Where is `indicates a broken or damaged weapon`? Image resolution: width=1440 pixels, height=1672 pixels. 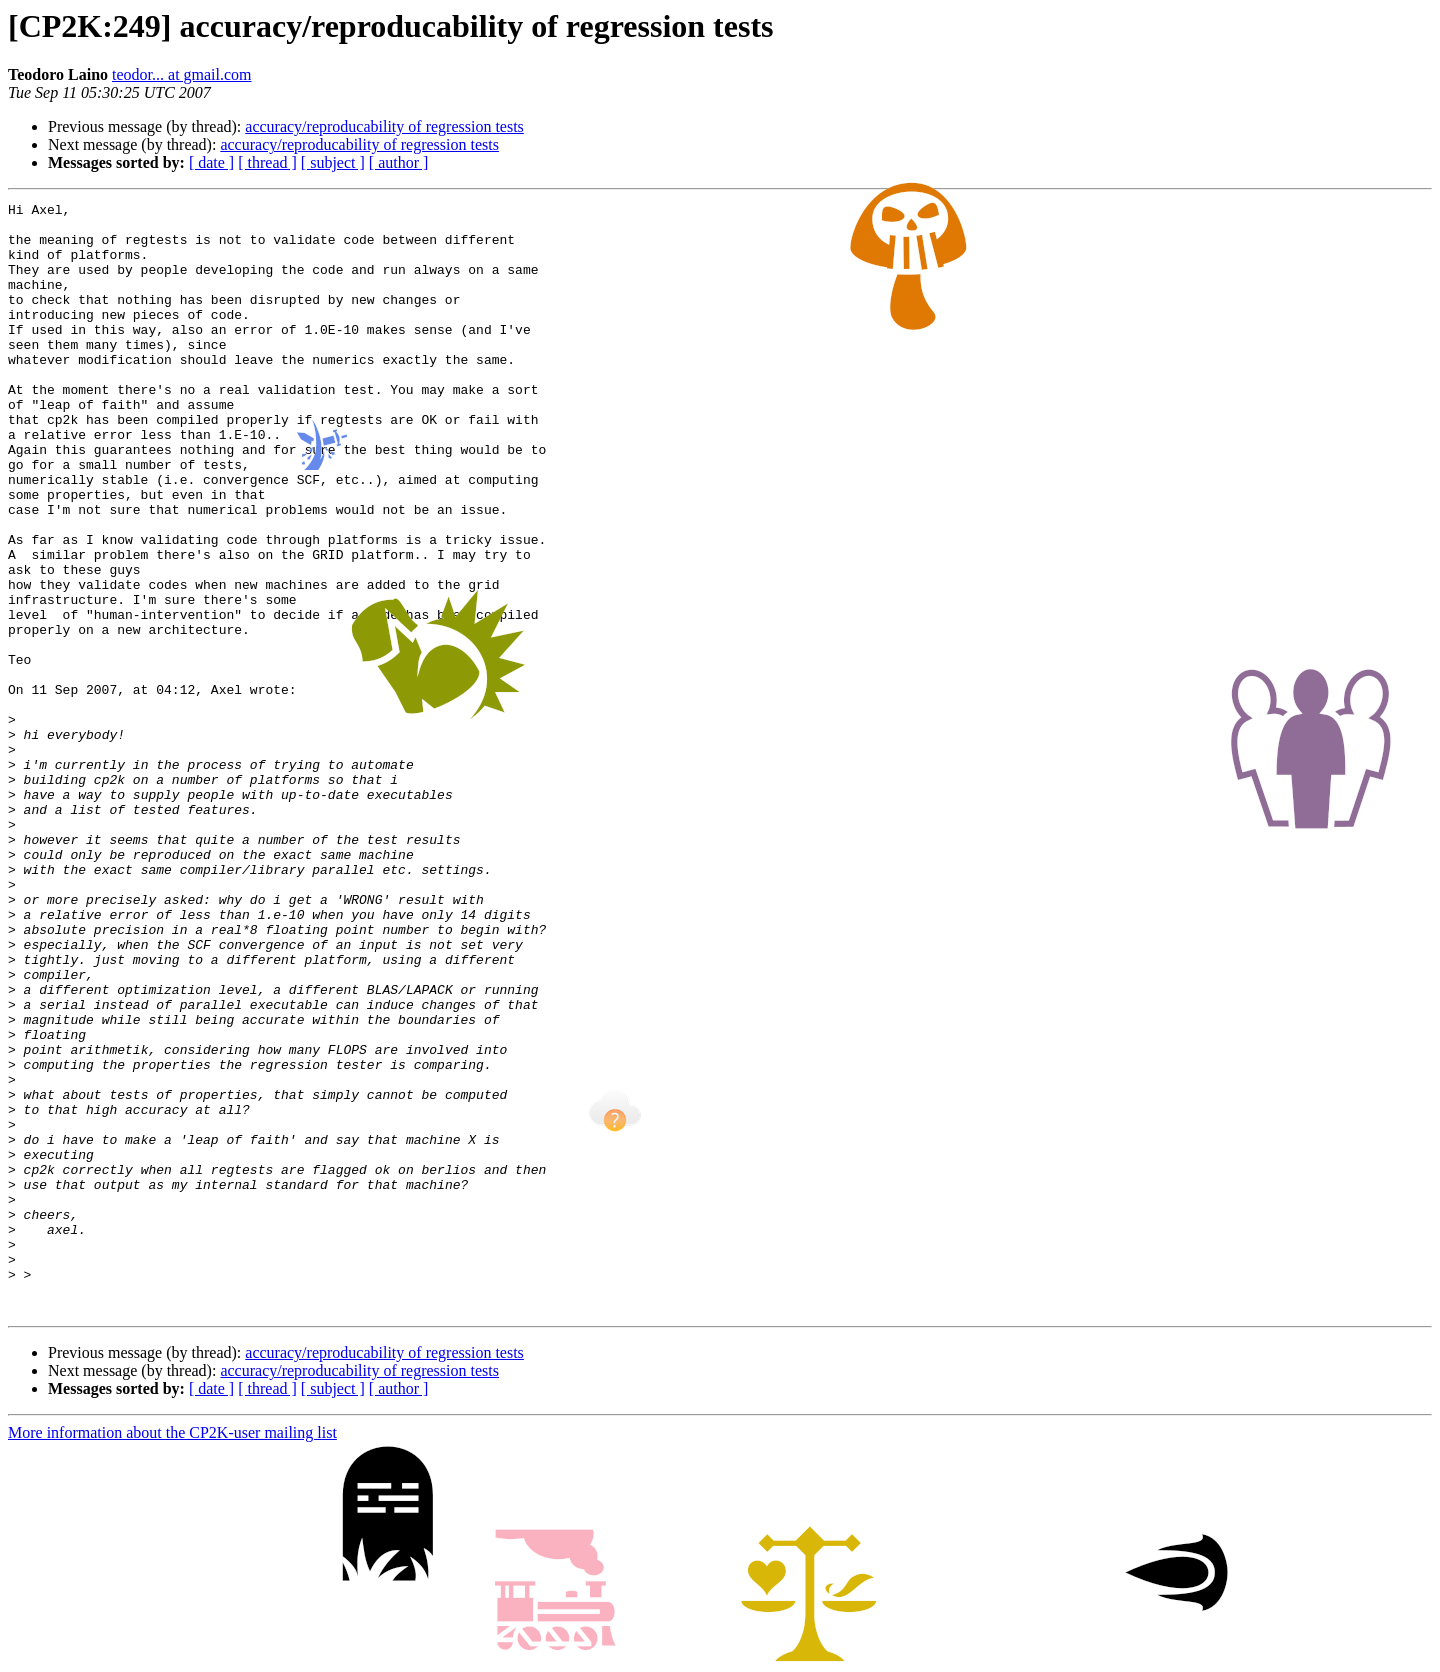
indicates a broken or damaged weapon is located at coordinates (322, 445).